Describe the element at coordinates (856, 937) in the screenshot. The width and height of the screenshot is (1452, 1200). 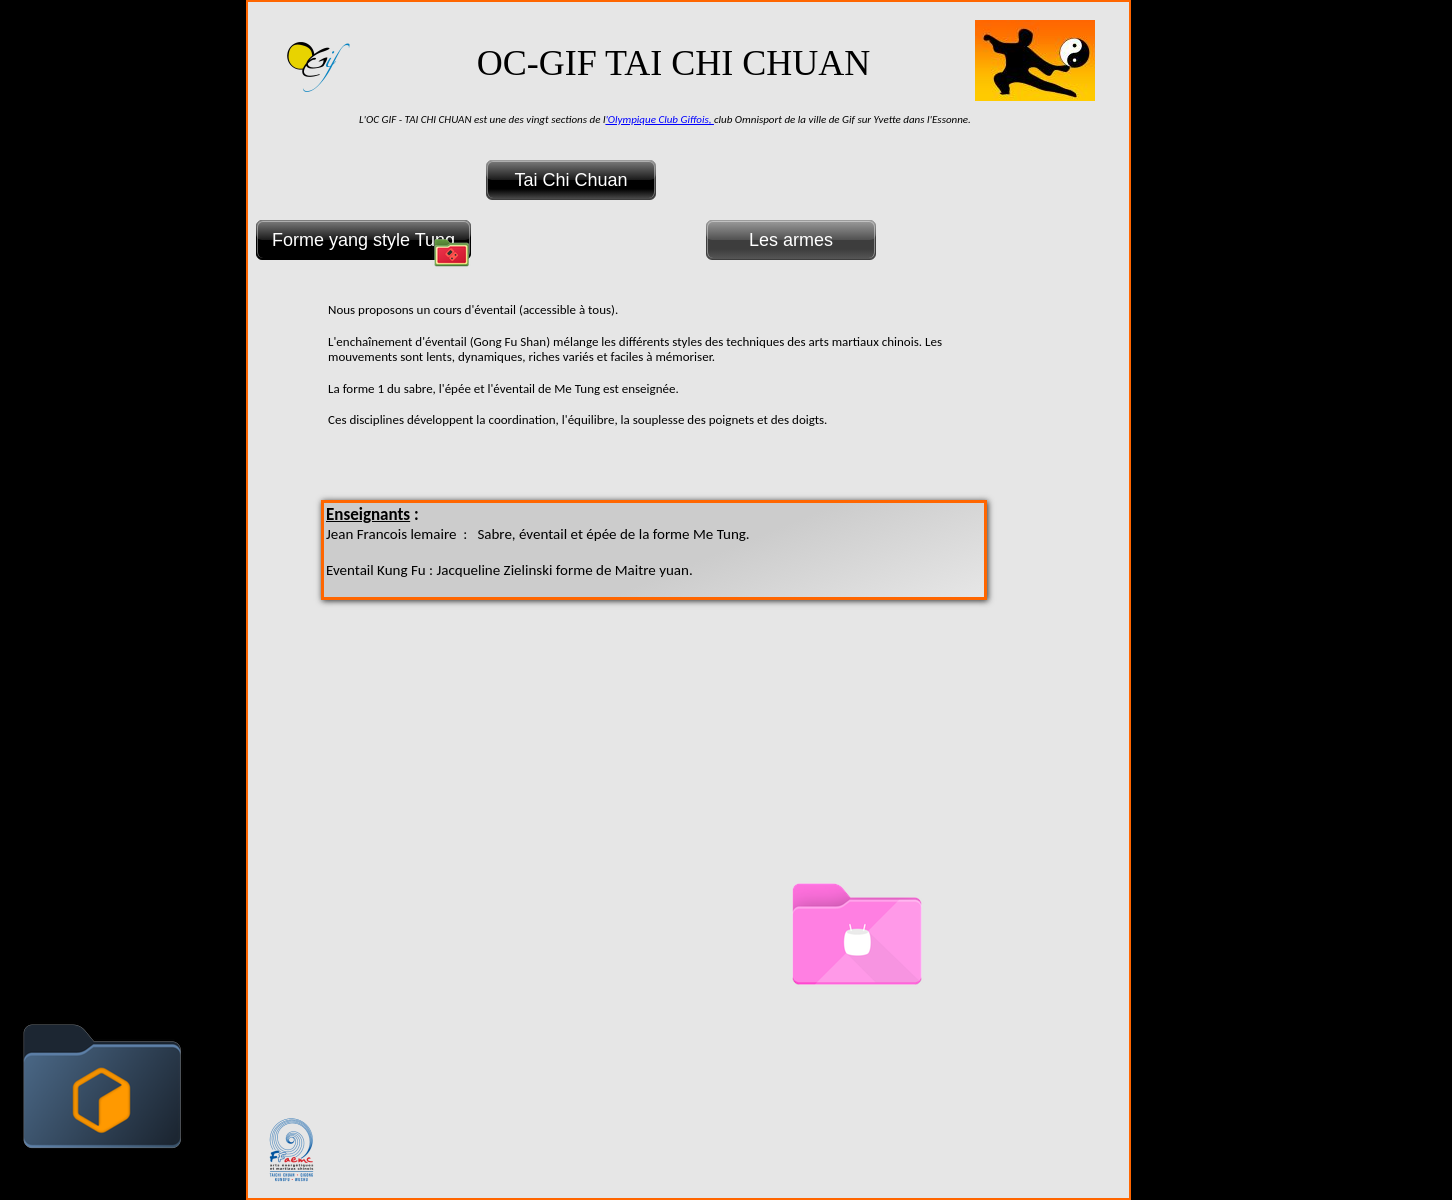
I see `open android marshmallow system folder` at that location.